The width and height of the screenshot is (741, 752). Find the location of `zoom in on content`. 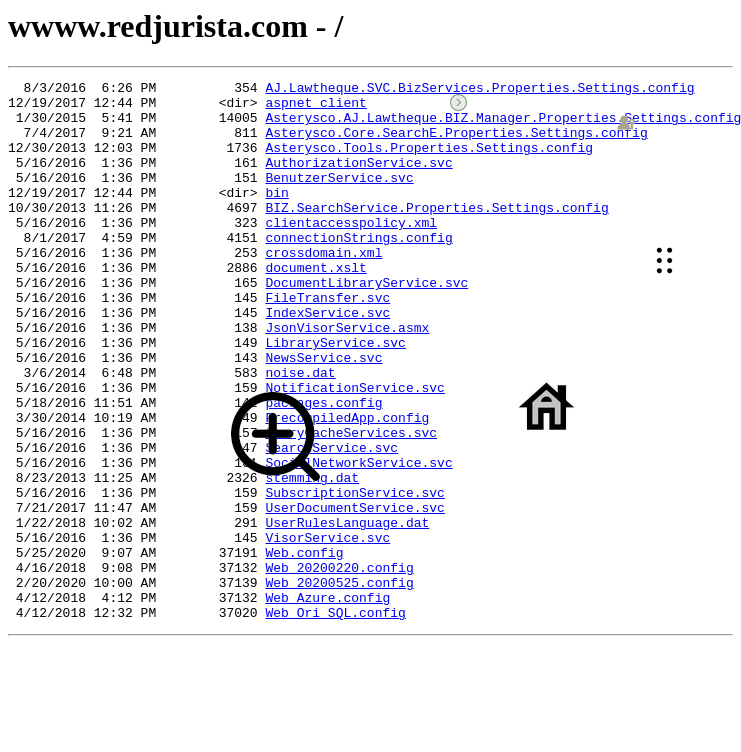

zoom in on content is located at coordinates (275, 436).